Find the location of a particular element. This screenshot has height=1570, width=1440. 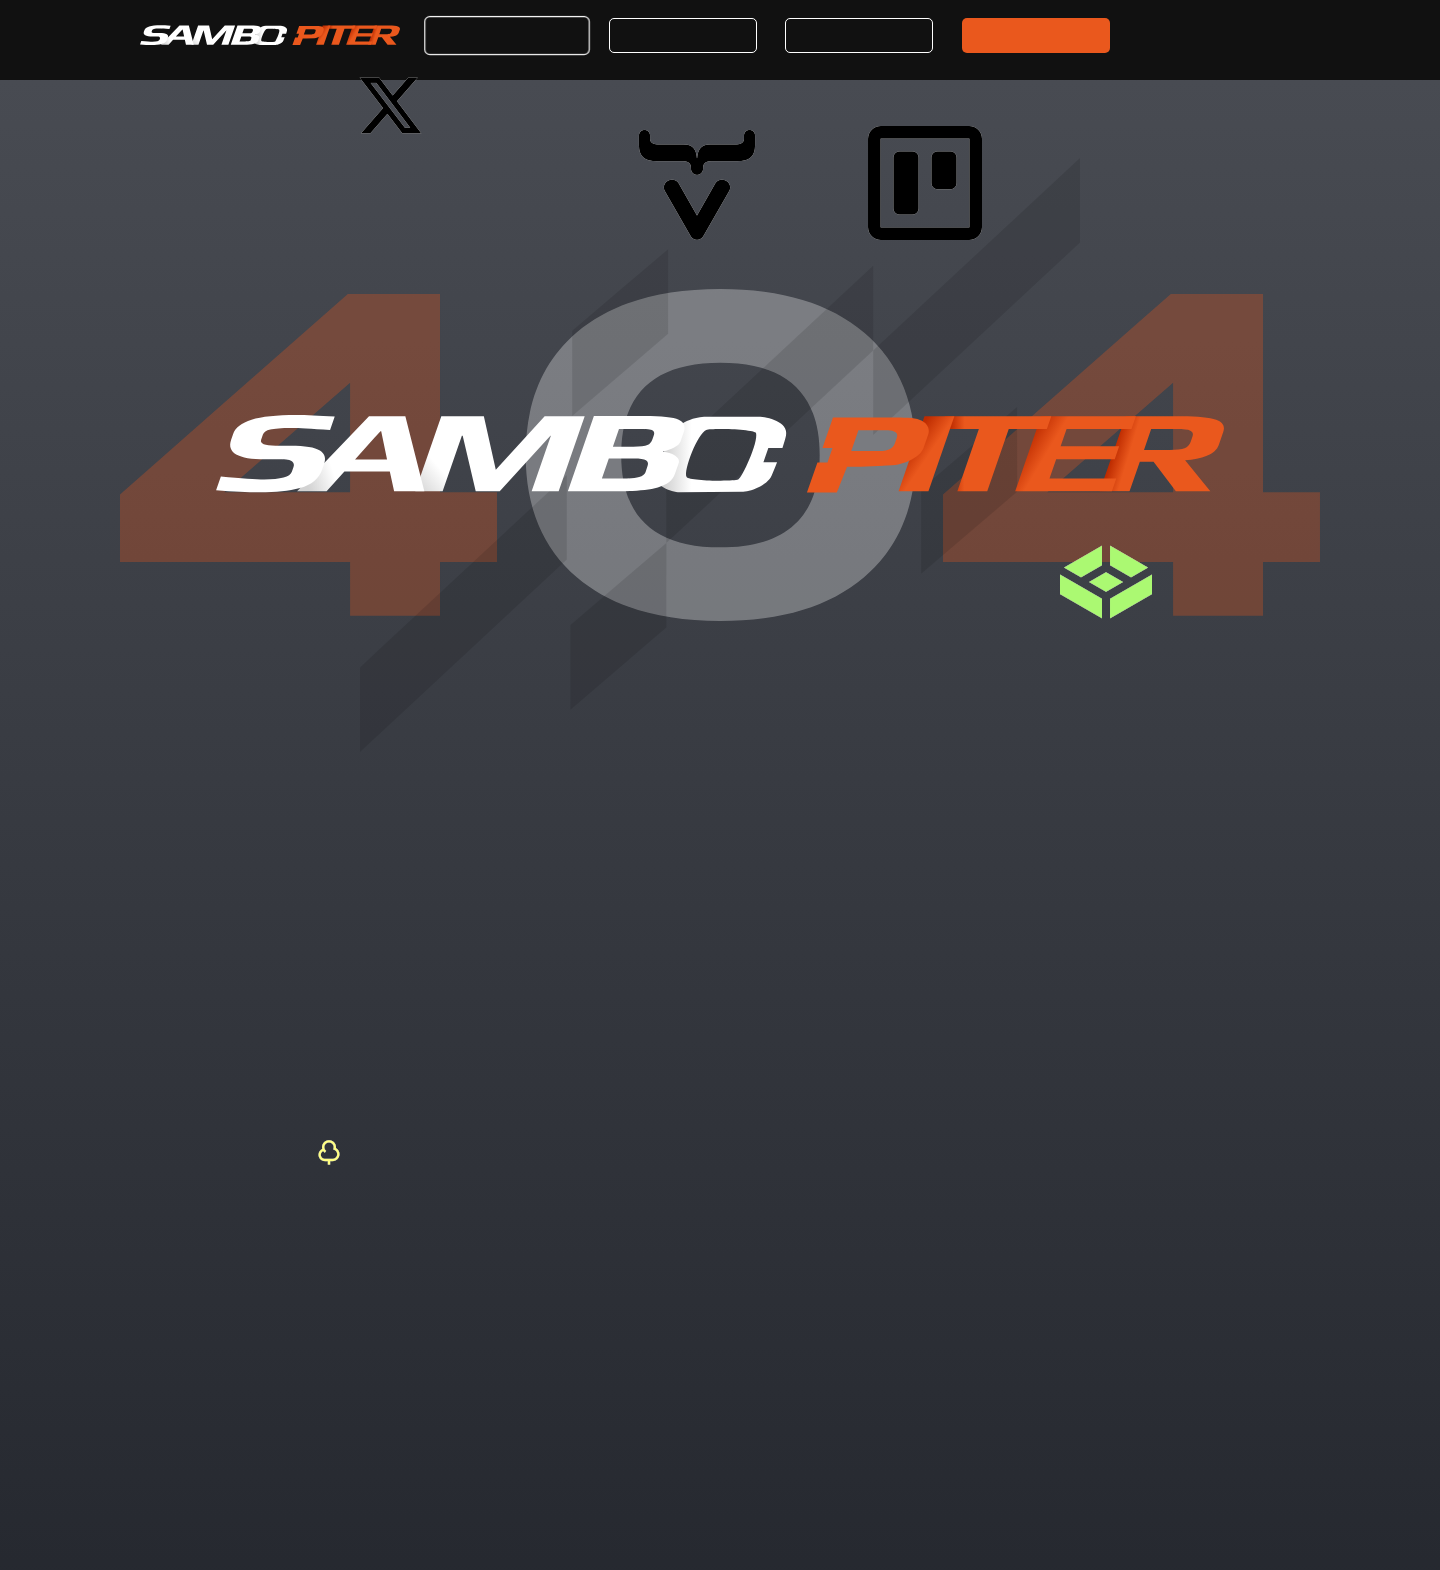

share to X (formerly Twitter) is located at coordinates (390, 105).